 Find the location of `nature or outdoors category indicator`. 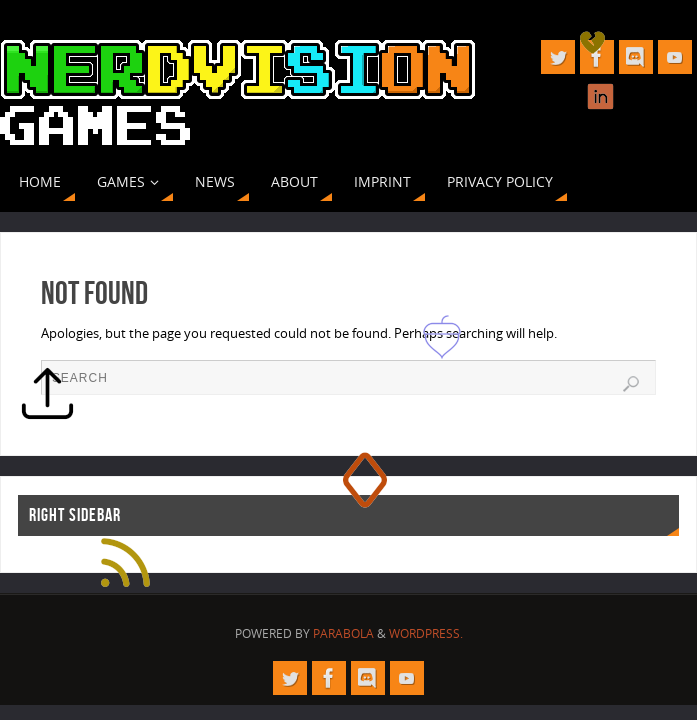

nature or outdoors category indicator is located at coordinates (442, 337).